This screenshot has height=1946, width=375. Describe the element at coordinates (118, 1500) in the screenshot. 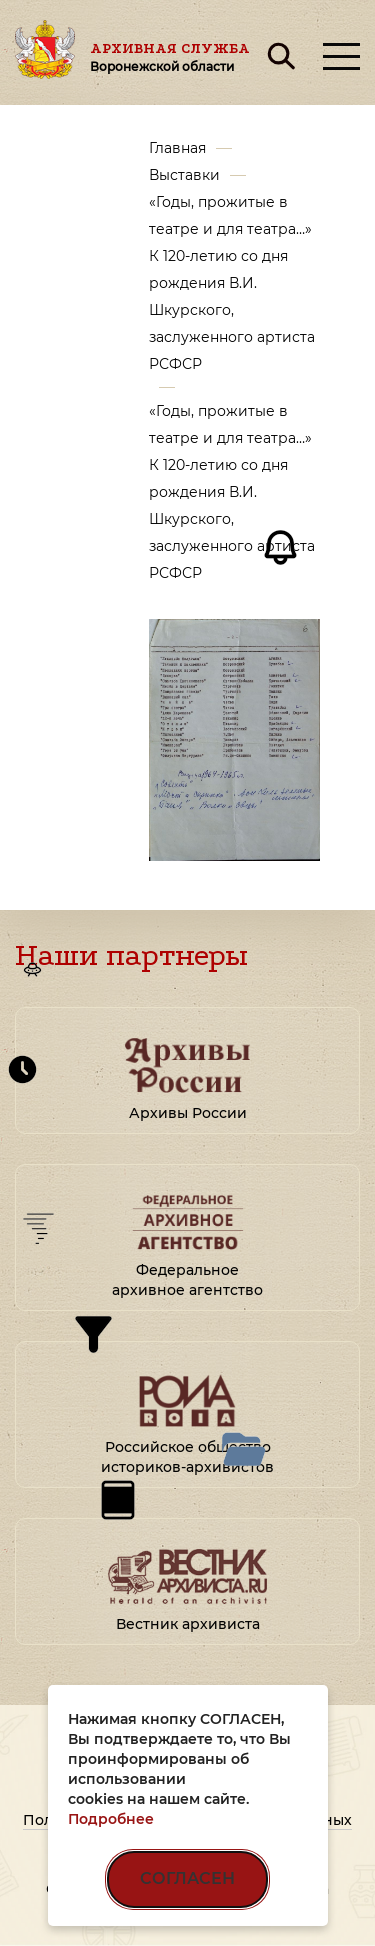

I see `switch to tablet view` at that location.